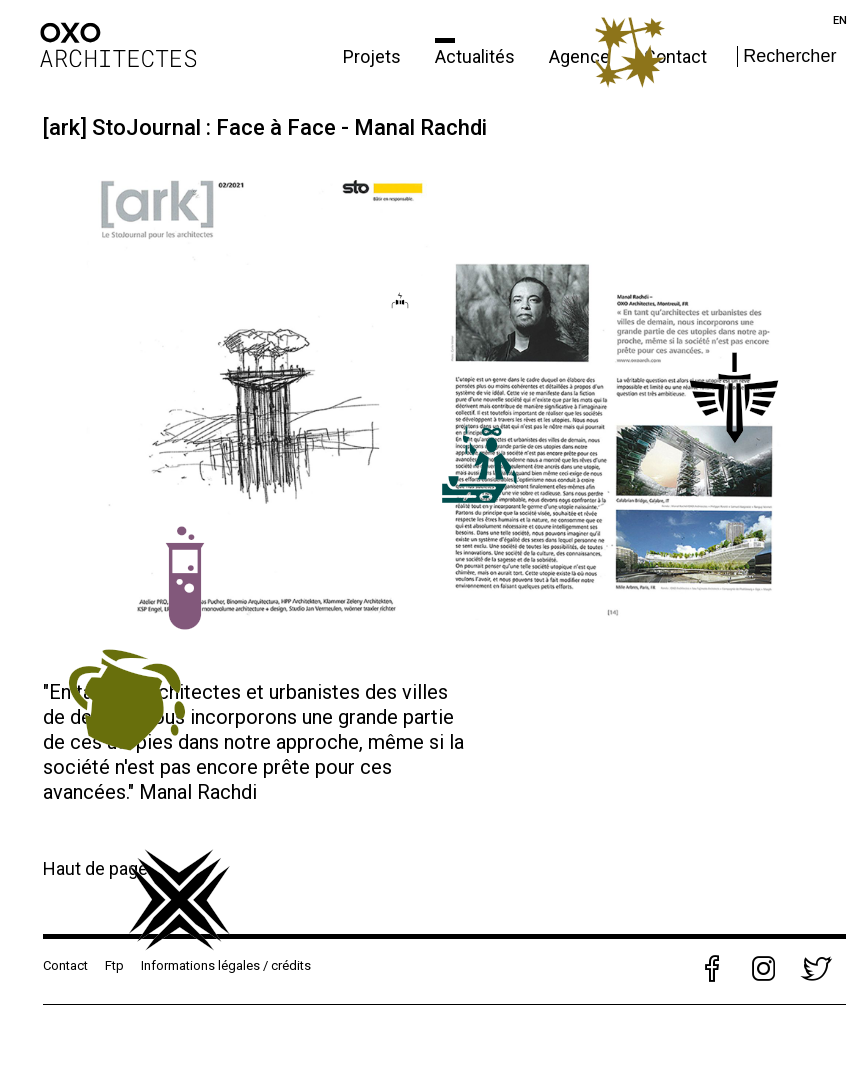 The width and height of the screenshot is (866, 1085). Describe the element at coordinates (179, 900) in the screenshot. I see `a decorative cross or star emblem for game UI` at that location.